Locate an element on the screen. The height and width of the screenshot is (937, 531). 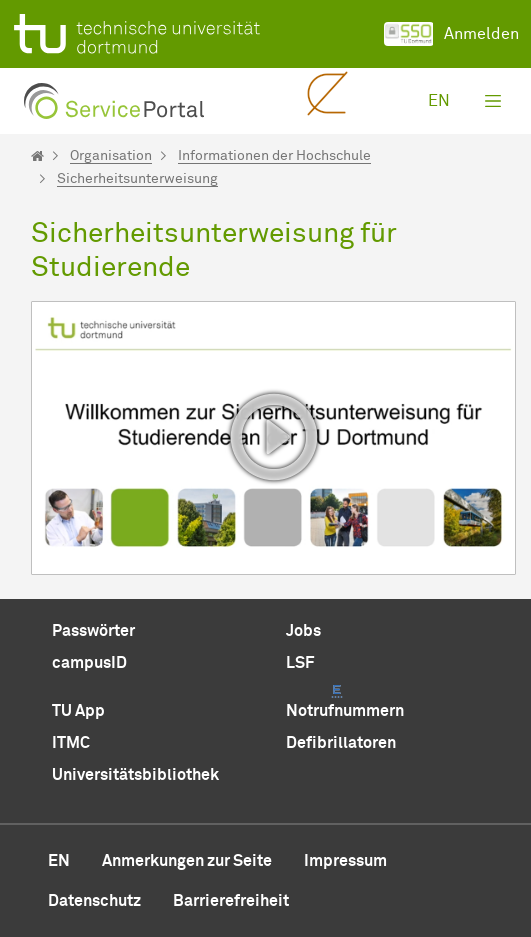
indicates a set is not a subset of another in mathematical notation is located at coordinates (327, 93).